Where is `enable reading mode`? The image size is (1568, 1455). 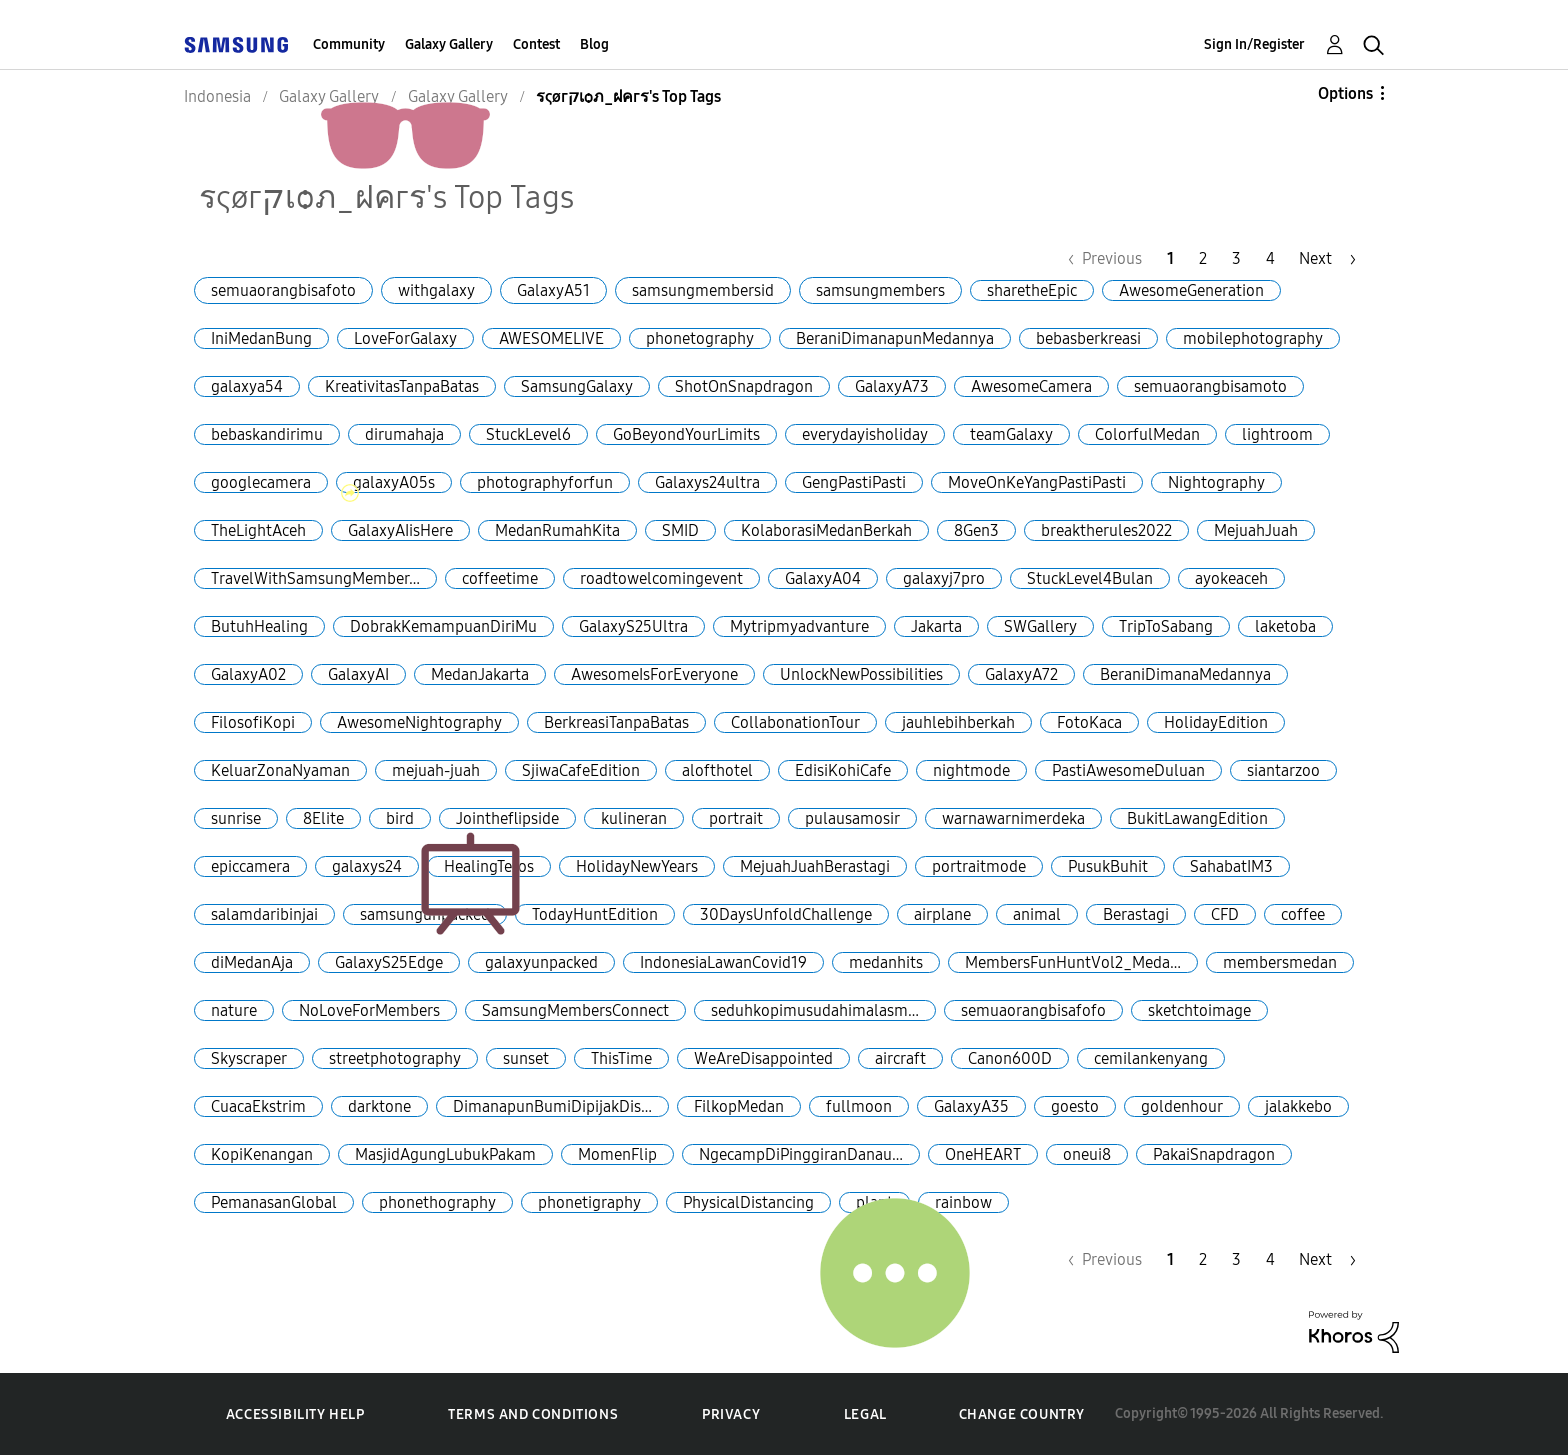
enable reading mode is located at coordinates (405, 135).